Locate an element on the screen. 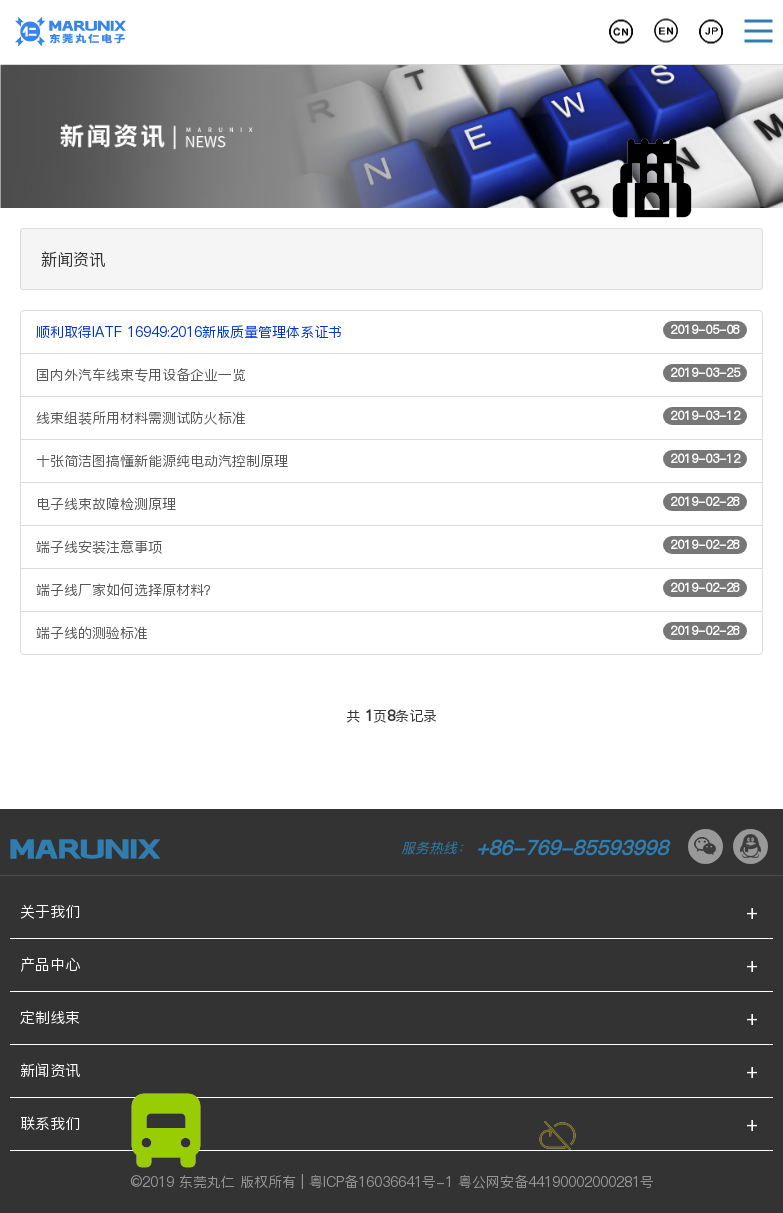 The height and width of the screenshot is (1213, 783). indicates a hindu temple or religious site is located at coordinates (652, 178).